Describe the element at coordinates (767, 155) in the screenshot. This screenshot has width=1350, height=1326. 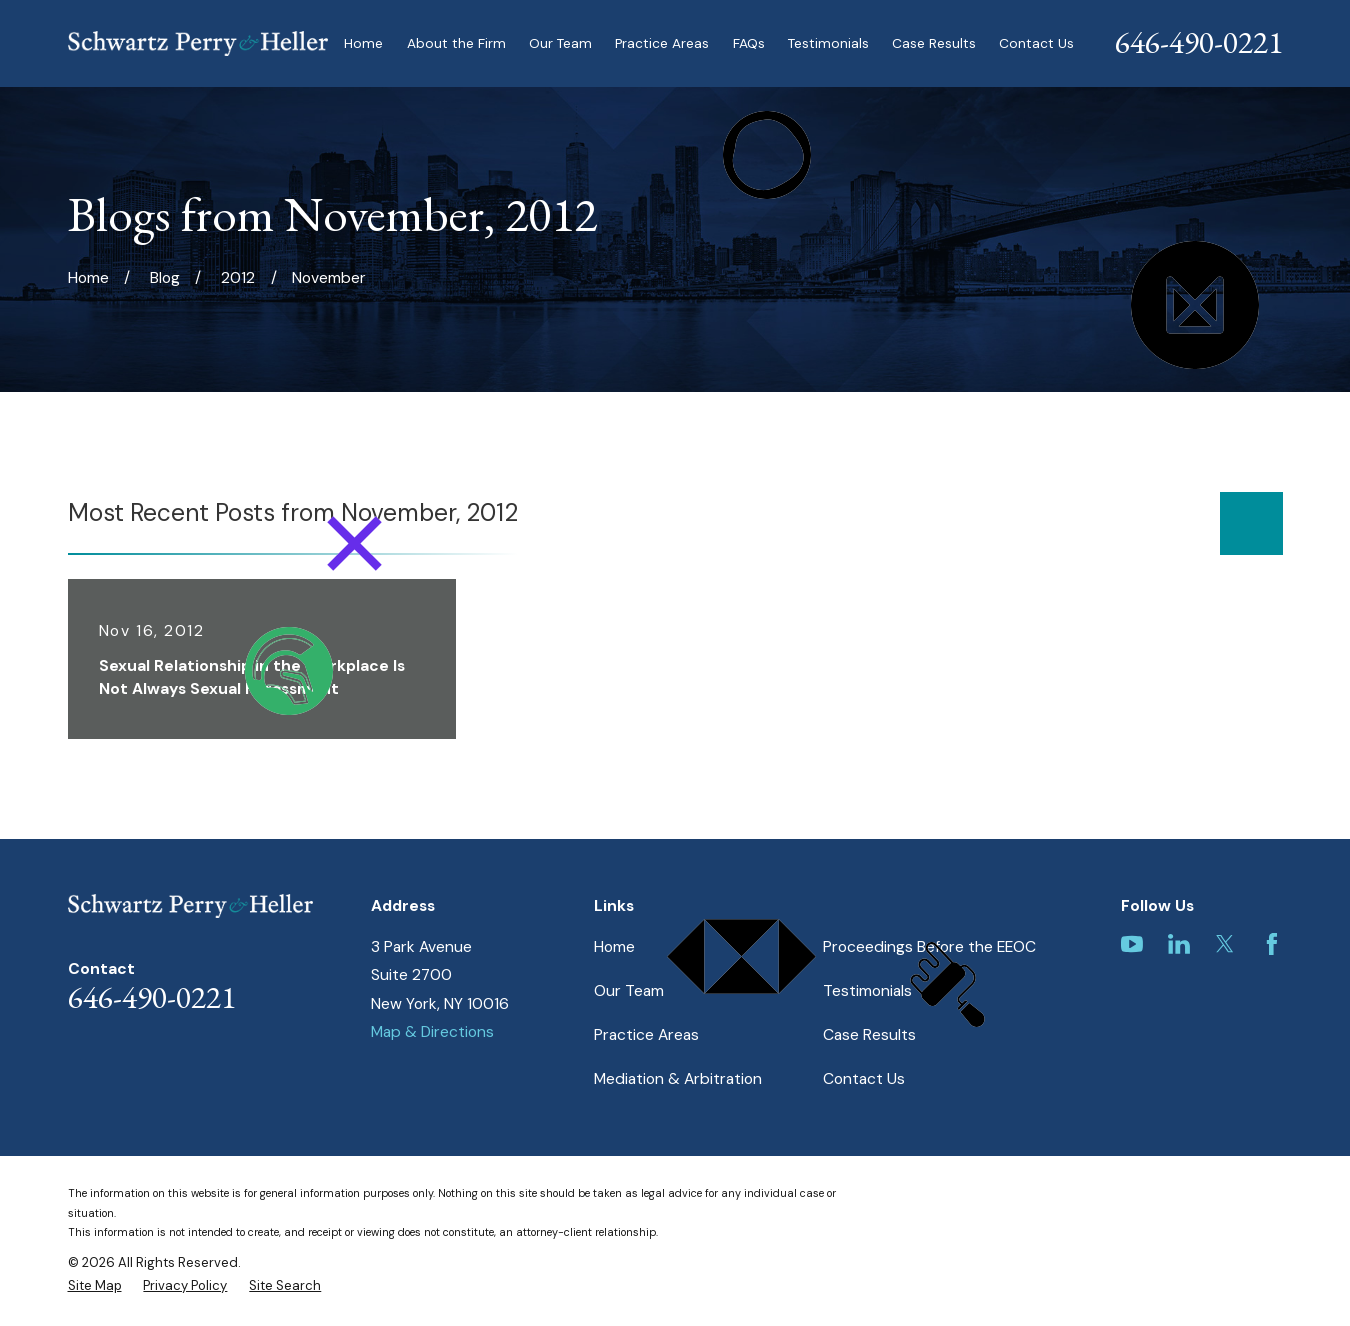
I see `ghost publishing platform logo` at that location.